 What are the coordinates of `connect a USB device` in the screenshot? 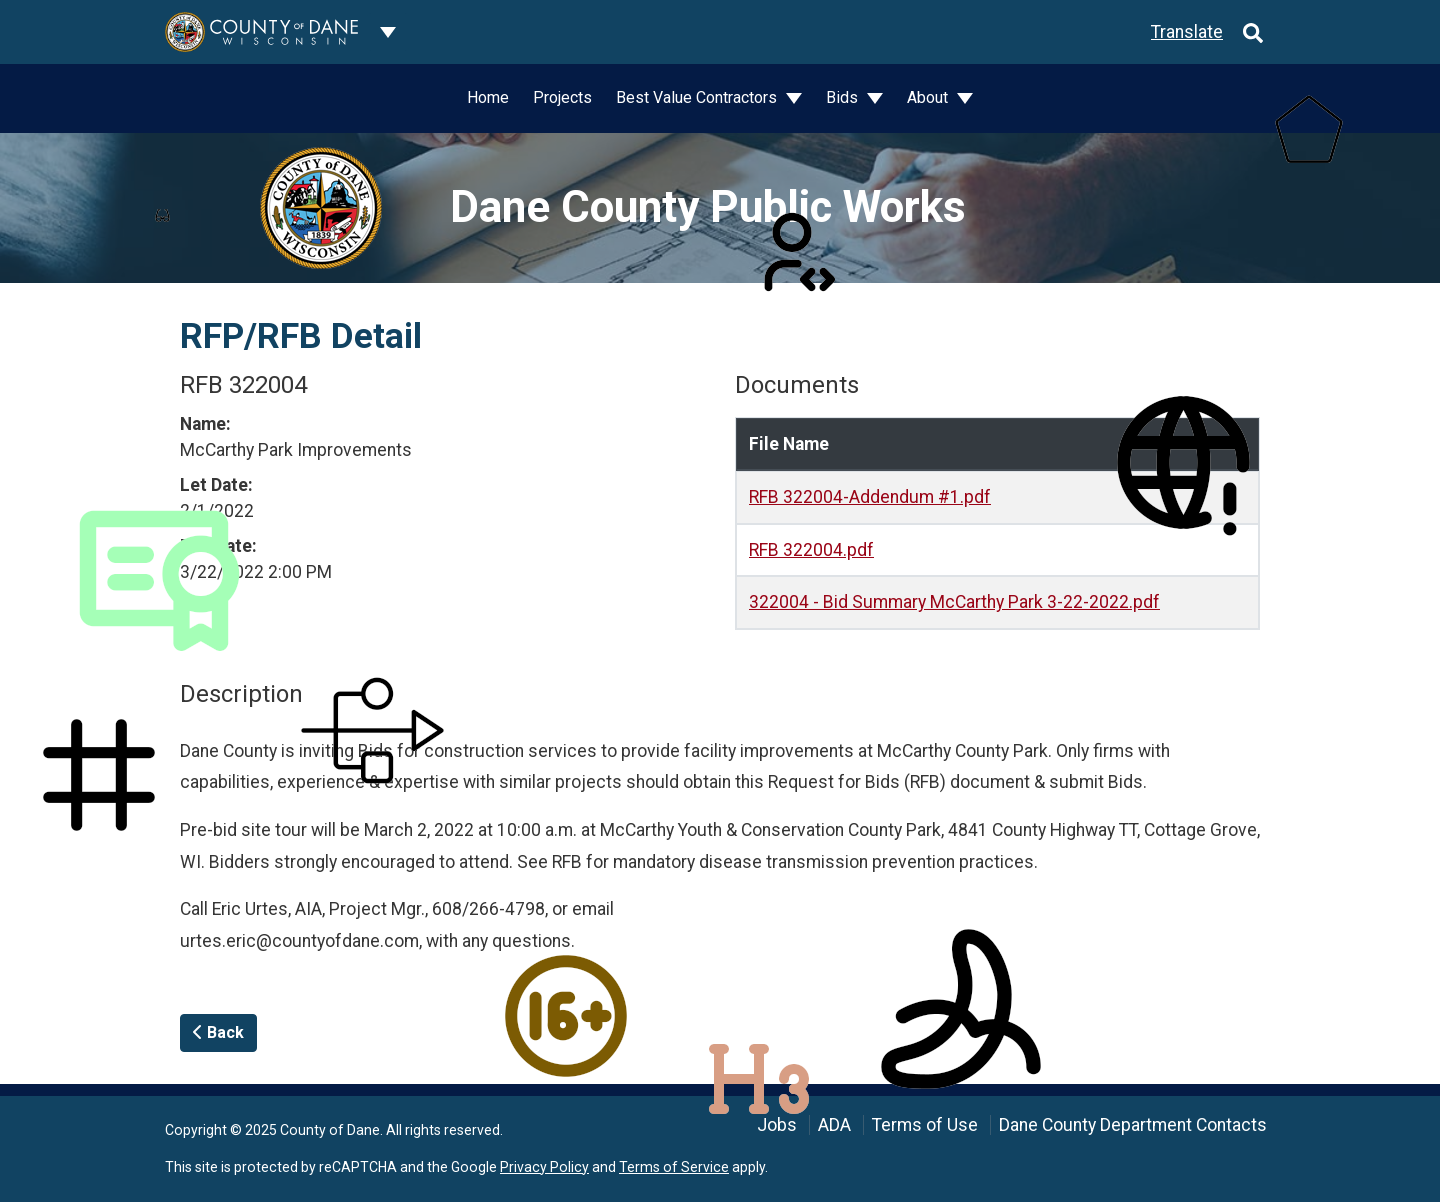 It's located at (372, 730).